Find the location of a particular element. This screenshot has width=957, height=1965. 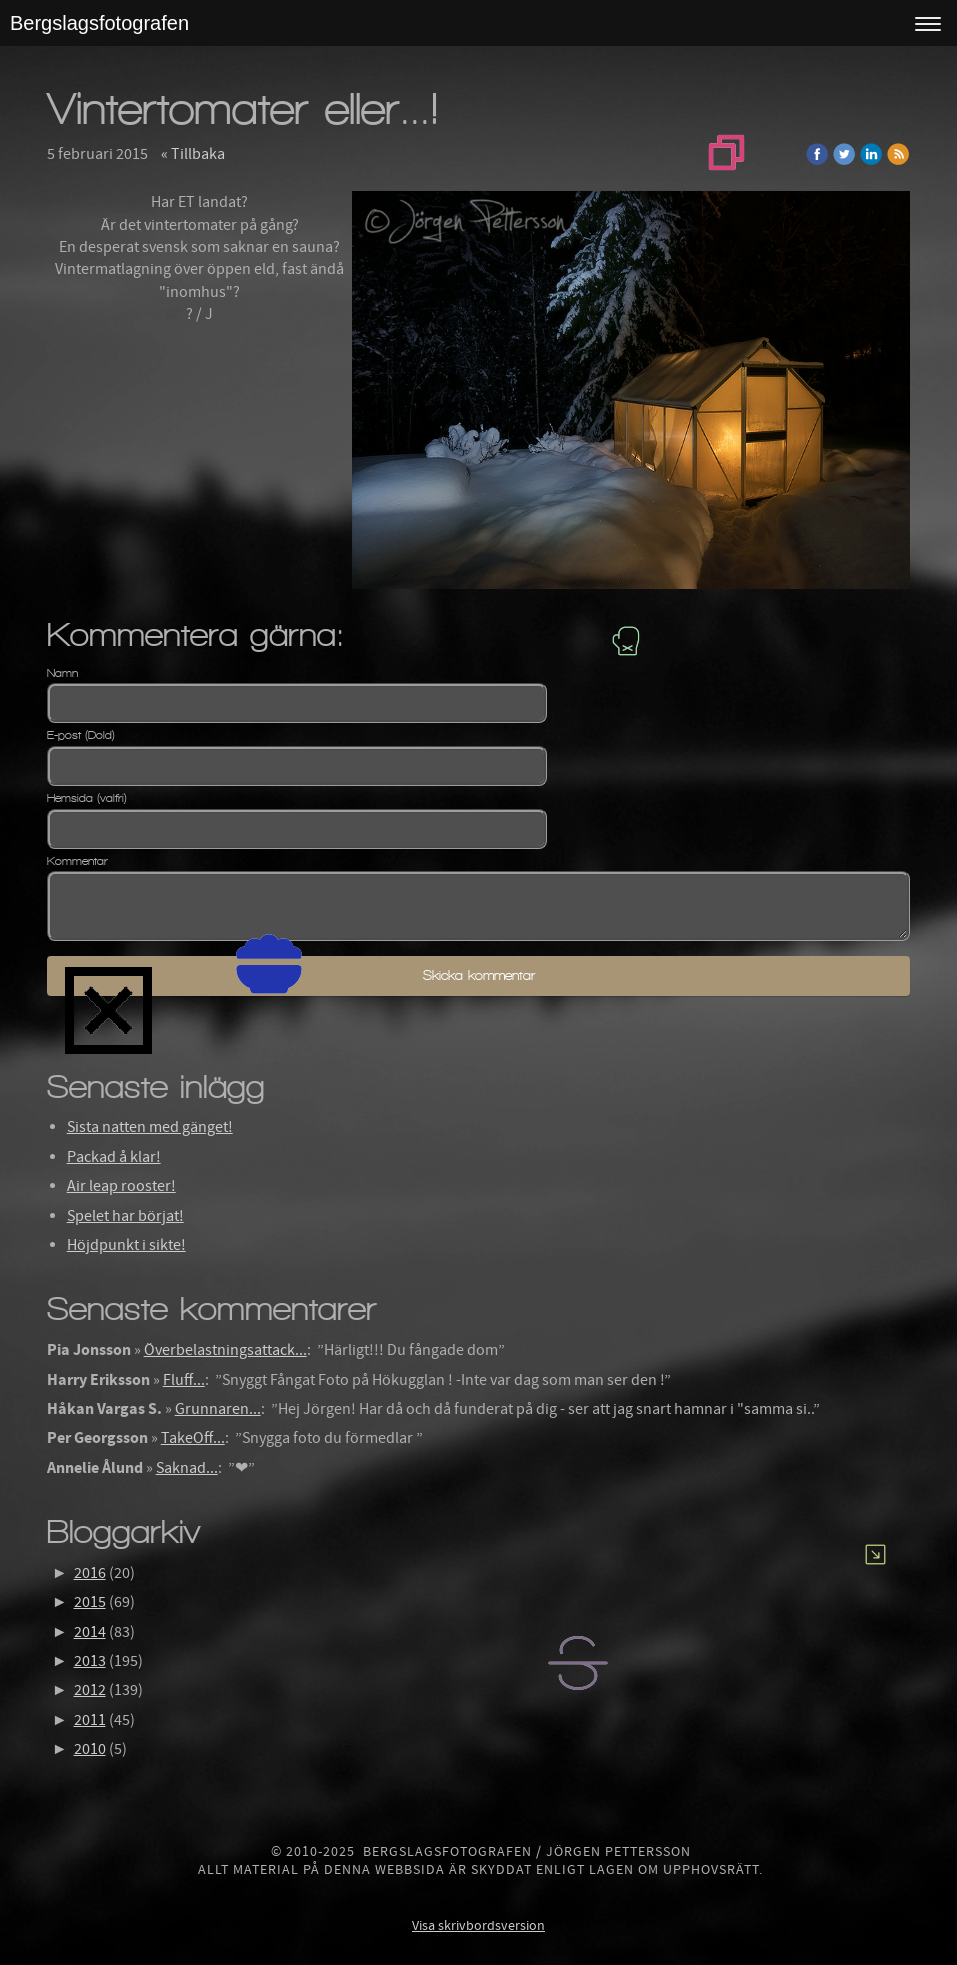

indicates a feature or option is disabled by default is located at coordinates (108, 1010).